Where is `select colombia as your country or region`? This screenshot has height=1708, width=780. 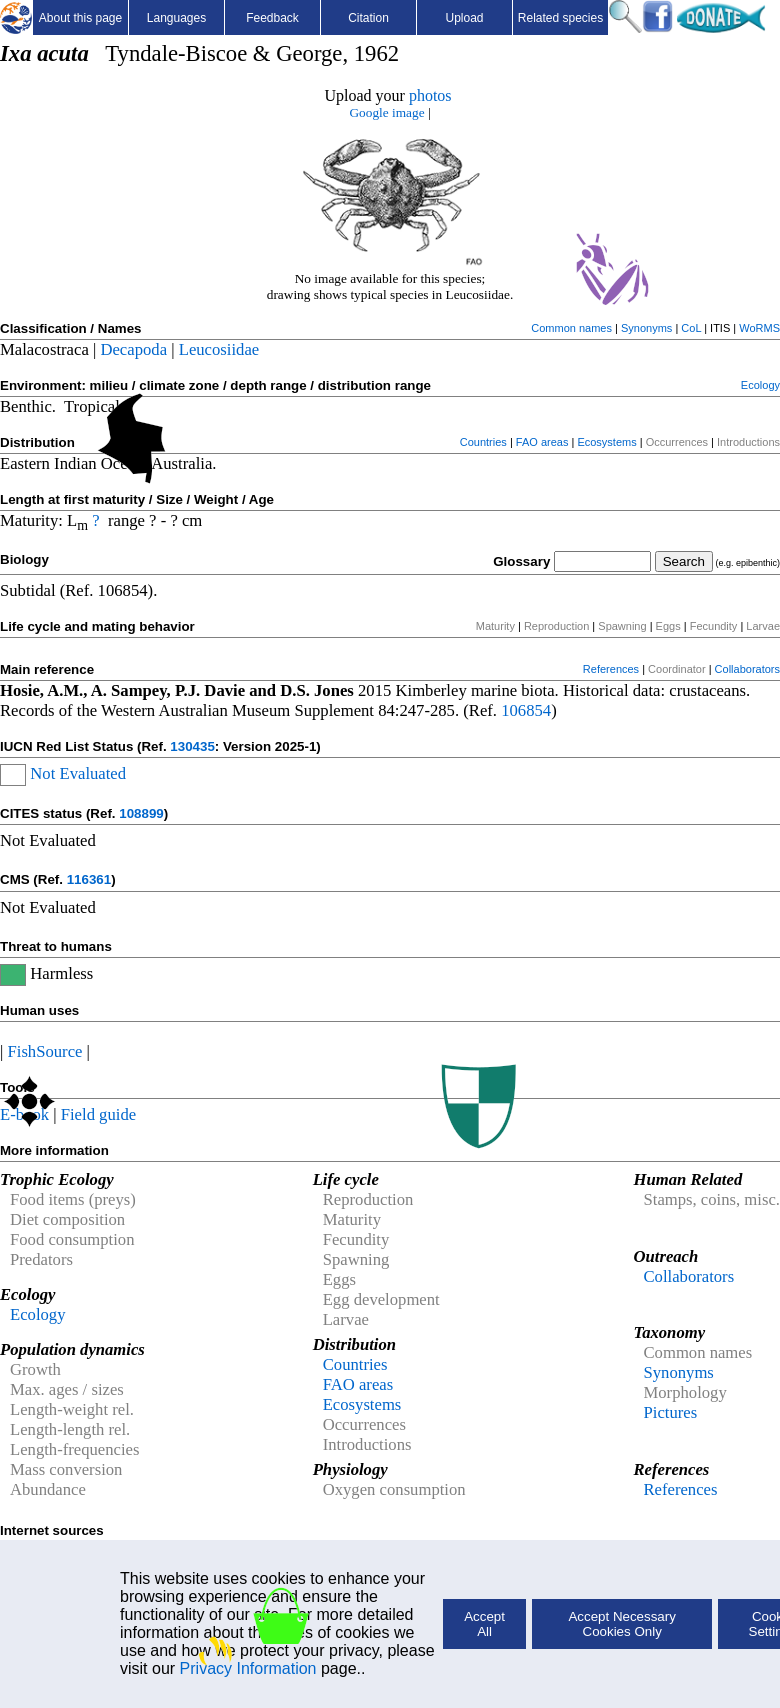 select colombia as your country or region is located at coordinates (131, 438).